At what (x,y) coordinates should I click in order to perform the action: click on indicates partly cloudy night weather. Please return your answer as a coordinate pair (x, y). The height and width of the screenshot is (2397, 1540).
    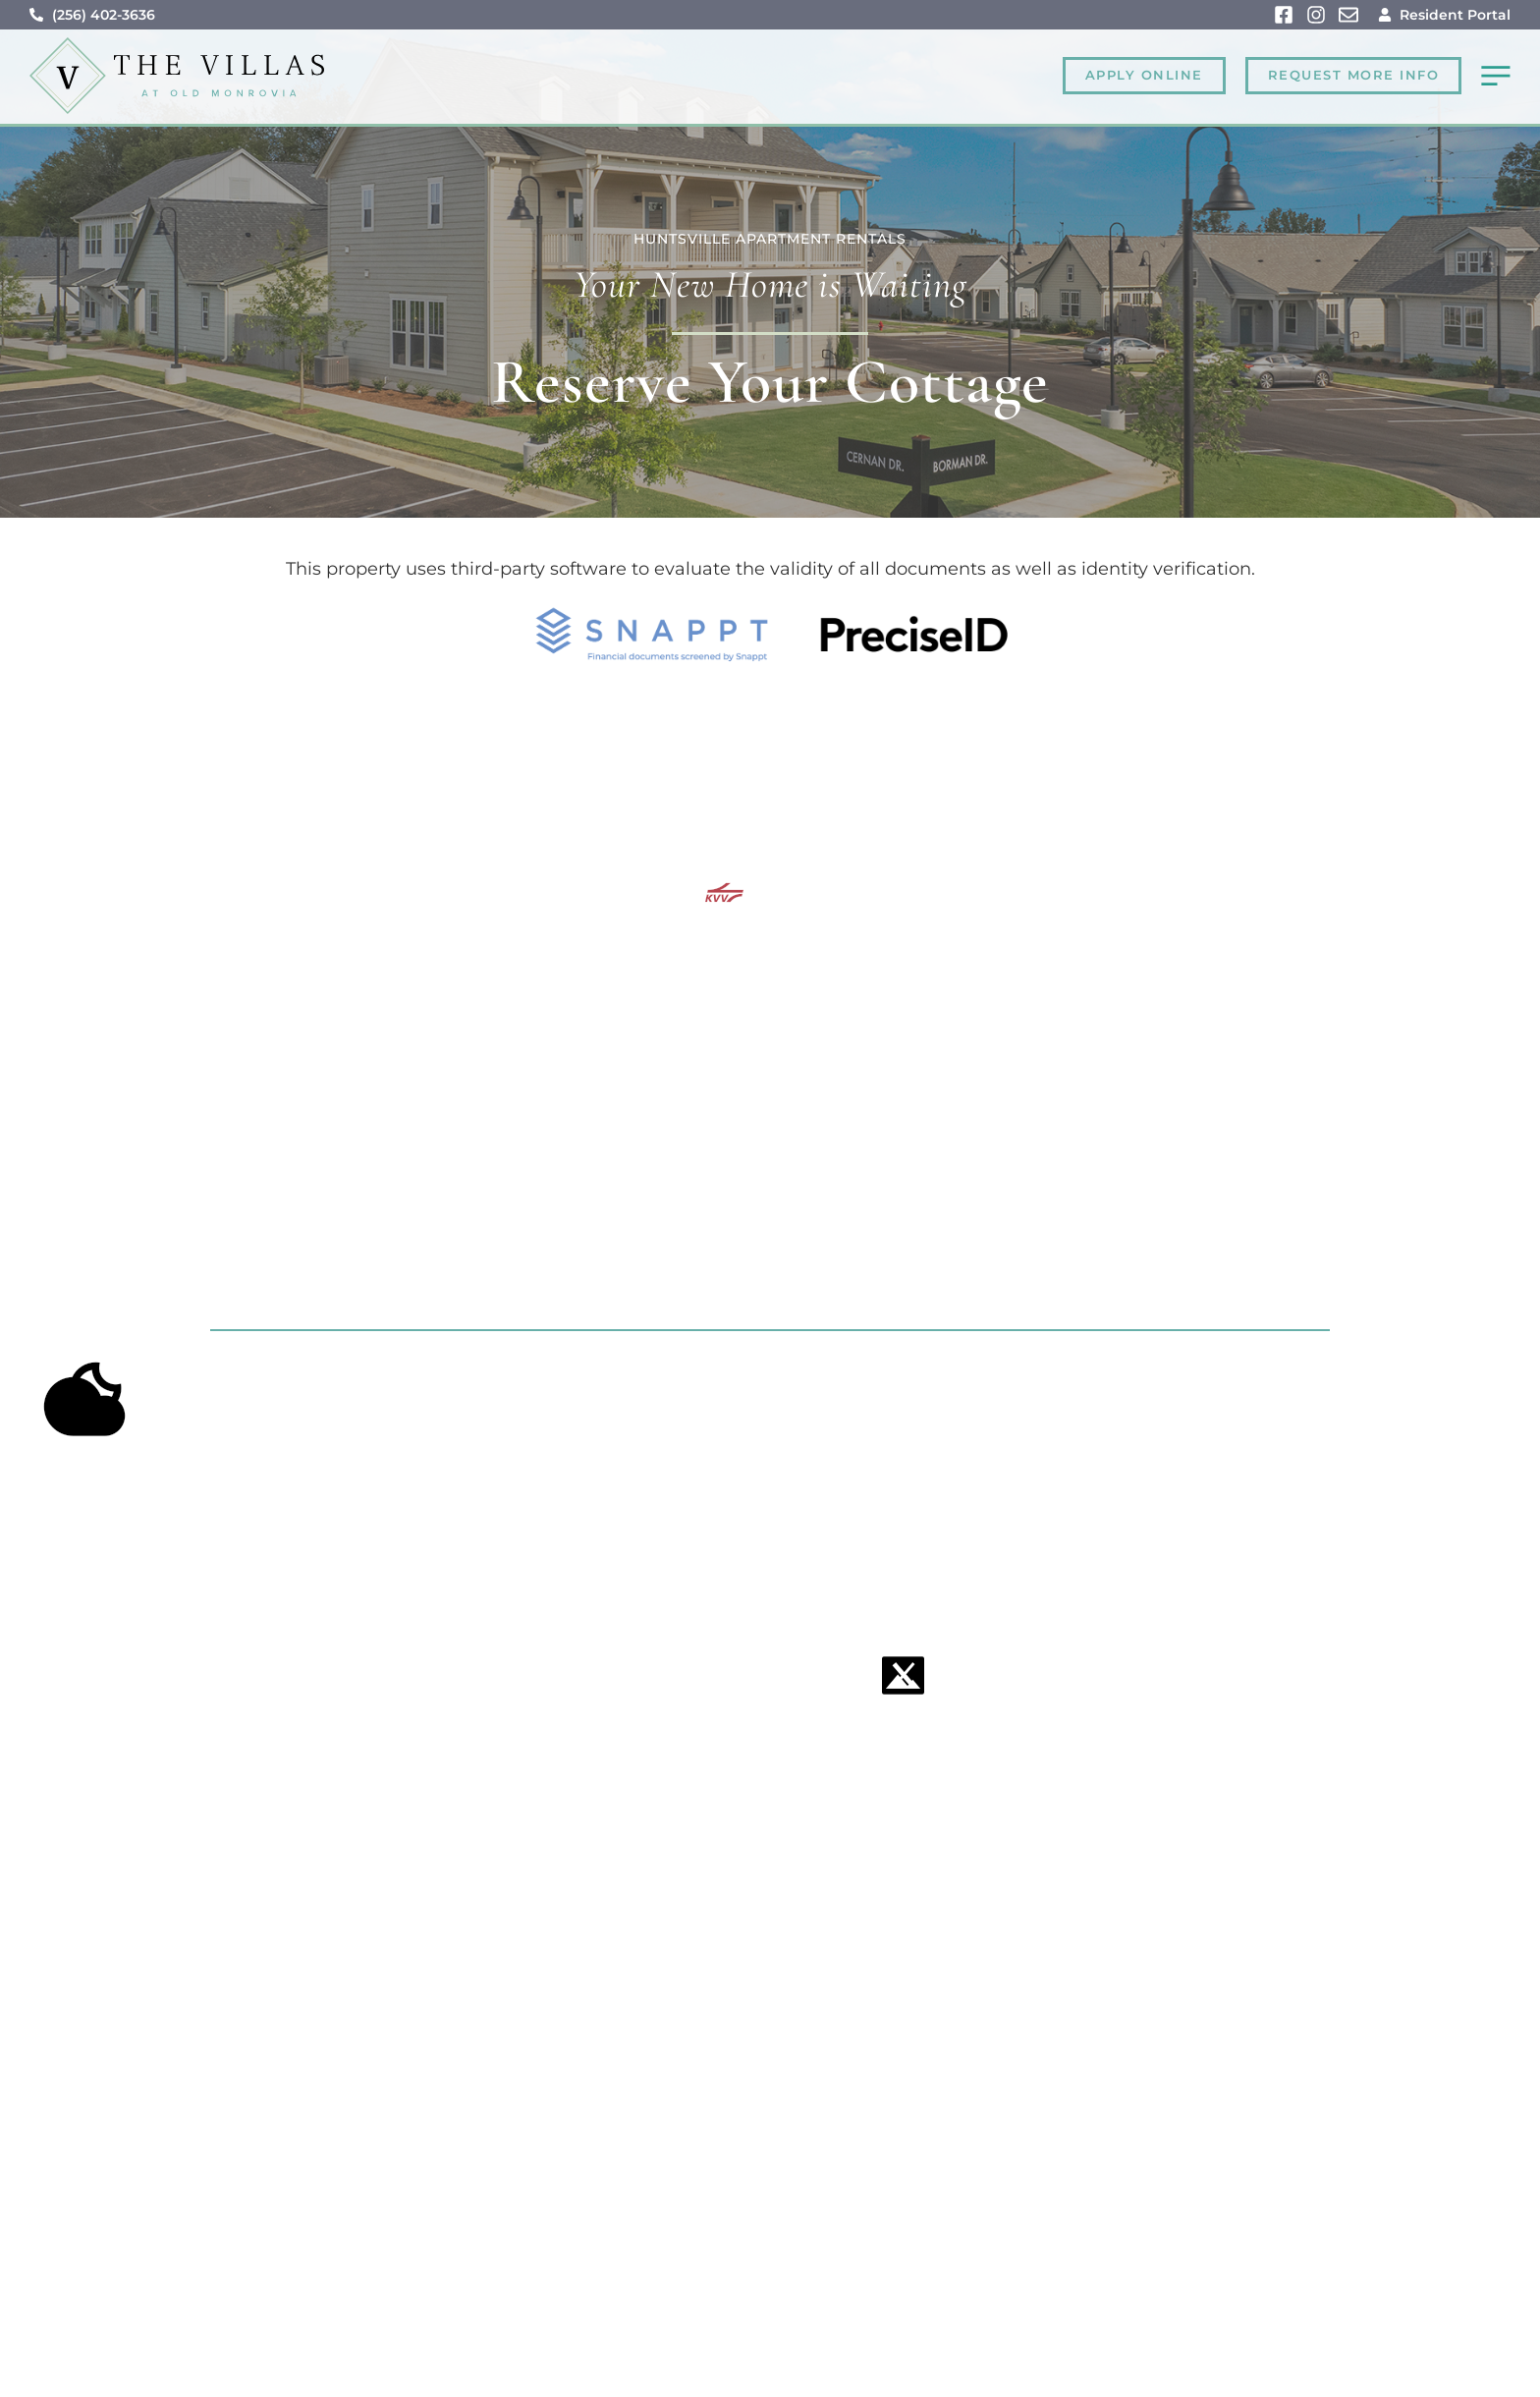
    Looking at the image, I should click on (84, 1403).